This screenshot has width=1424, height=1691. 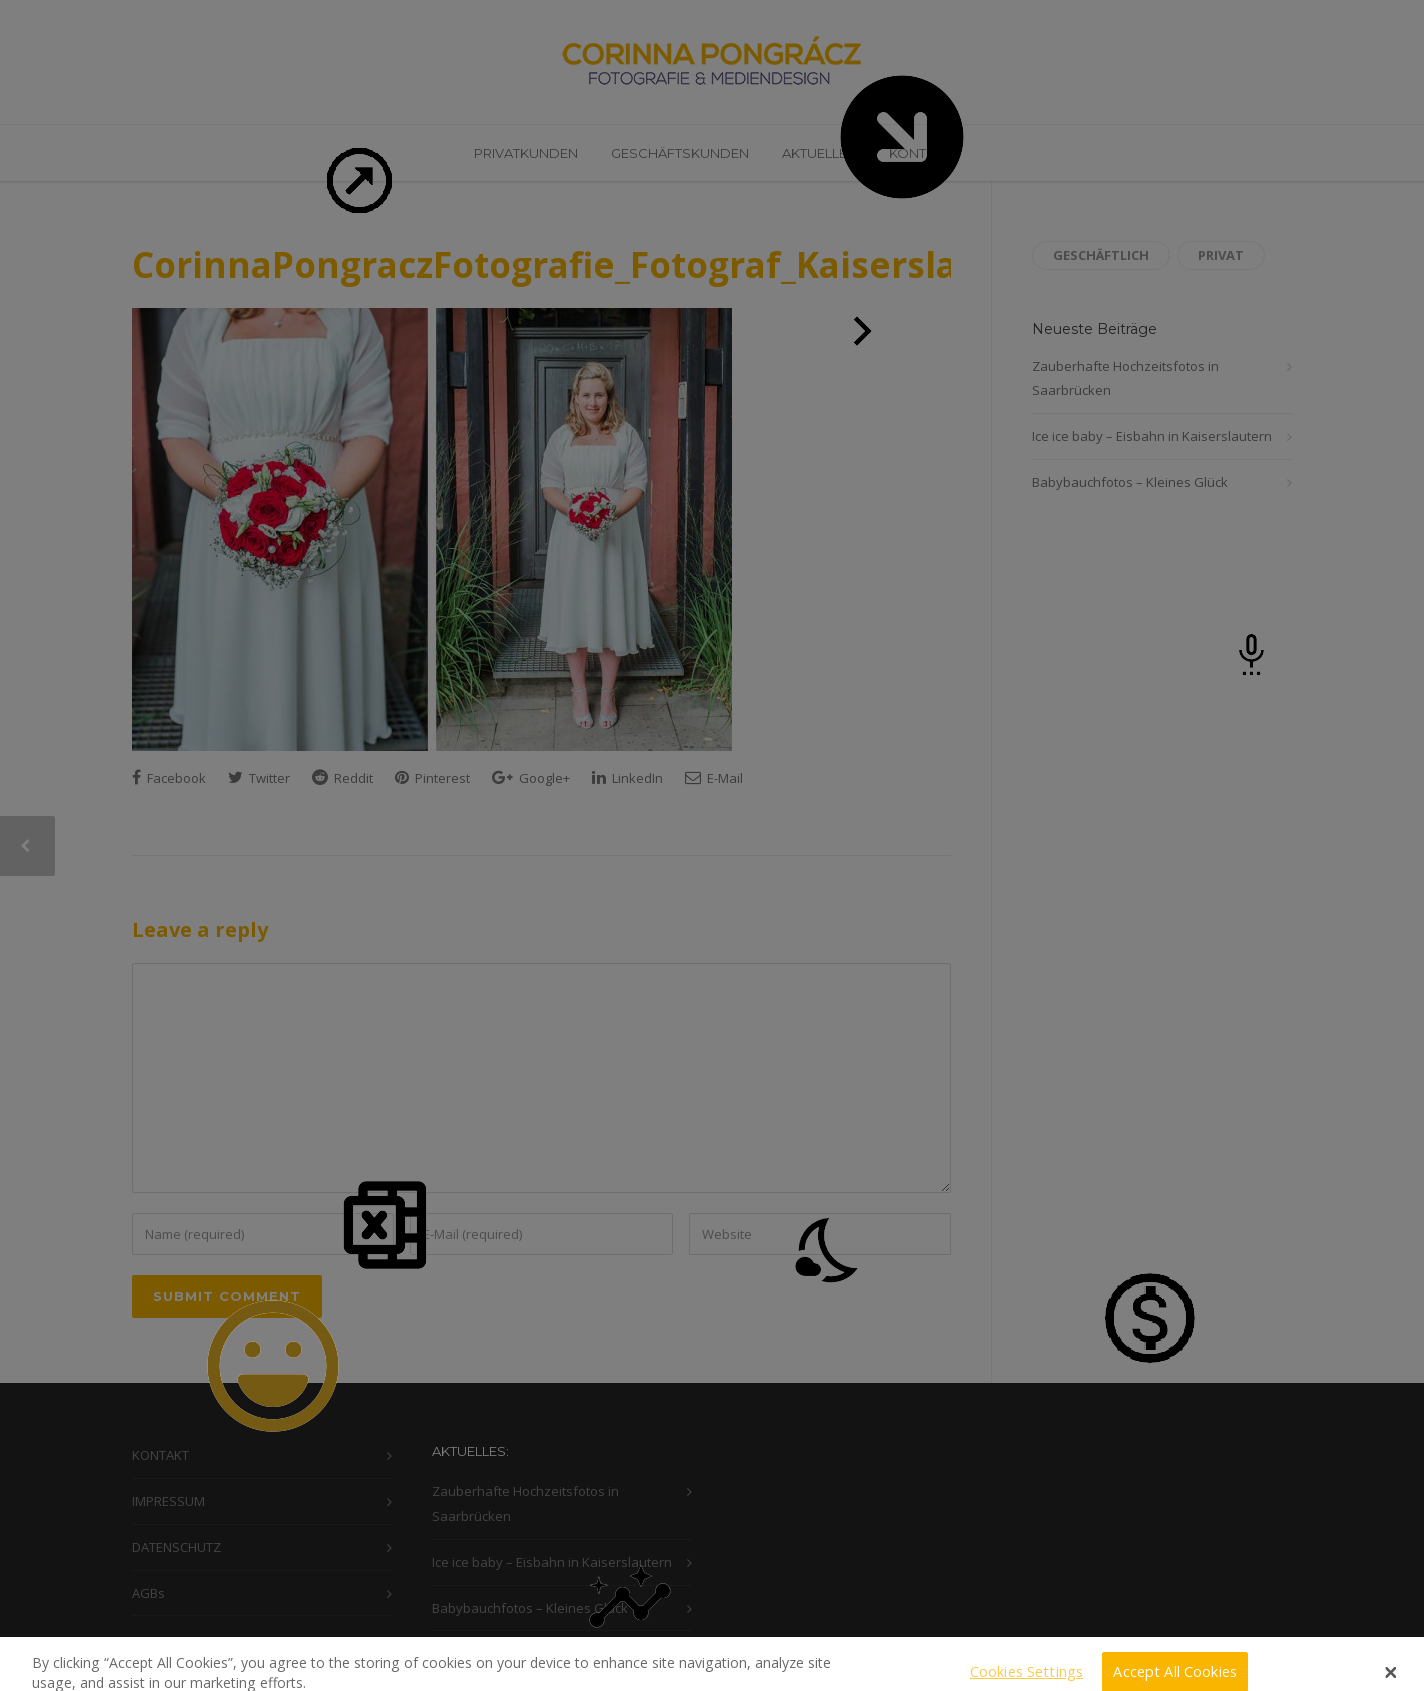 I want to click on open link in new window or external site, so click(x=359, y=180).